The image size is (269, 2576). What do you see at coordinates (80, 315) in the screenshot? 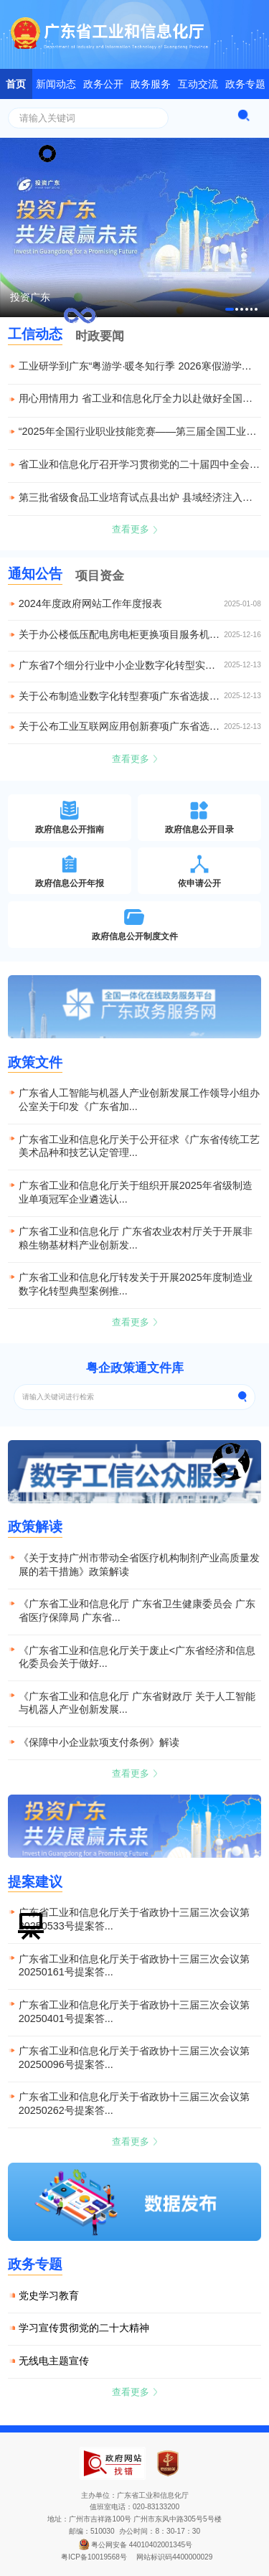
I see `infinityfree web hosting service logo` at bounding box center [80, 315].